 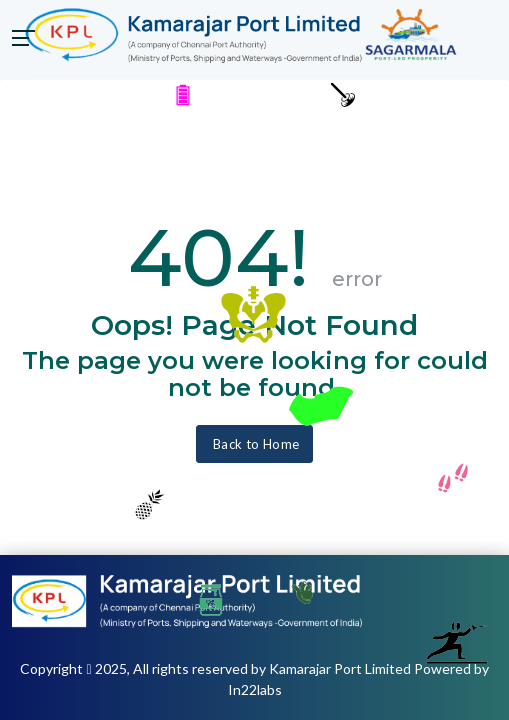 I want to click on tropical or exotic food category, so click(x=150, y=504).